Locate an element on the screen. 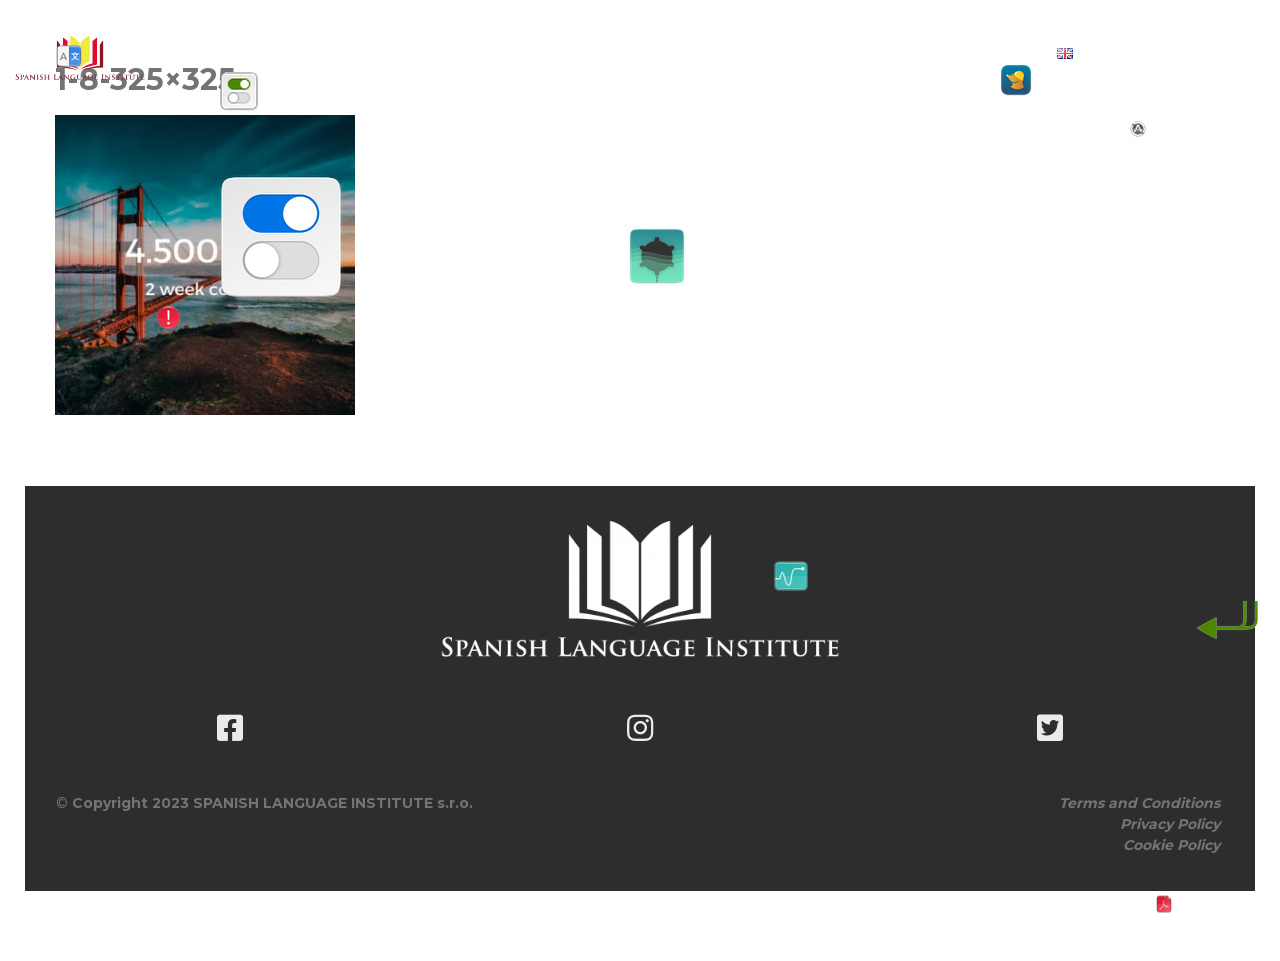  launch gnome mines game is located at coordinates (657, 256).